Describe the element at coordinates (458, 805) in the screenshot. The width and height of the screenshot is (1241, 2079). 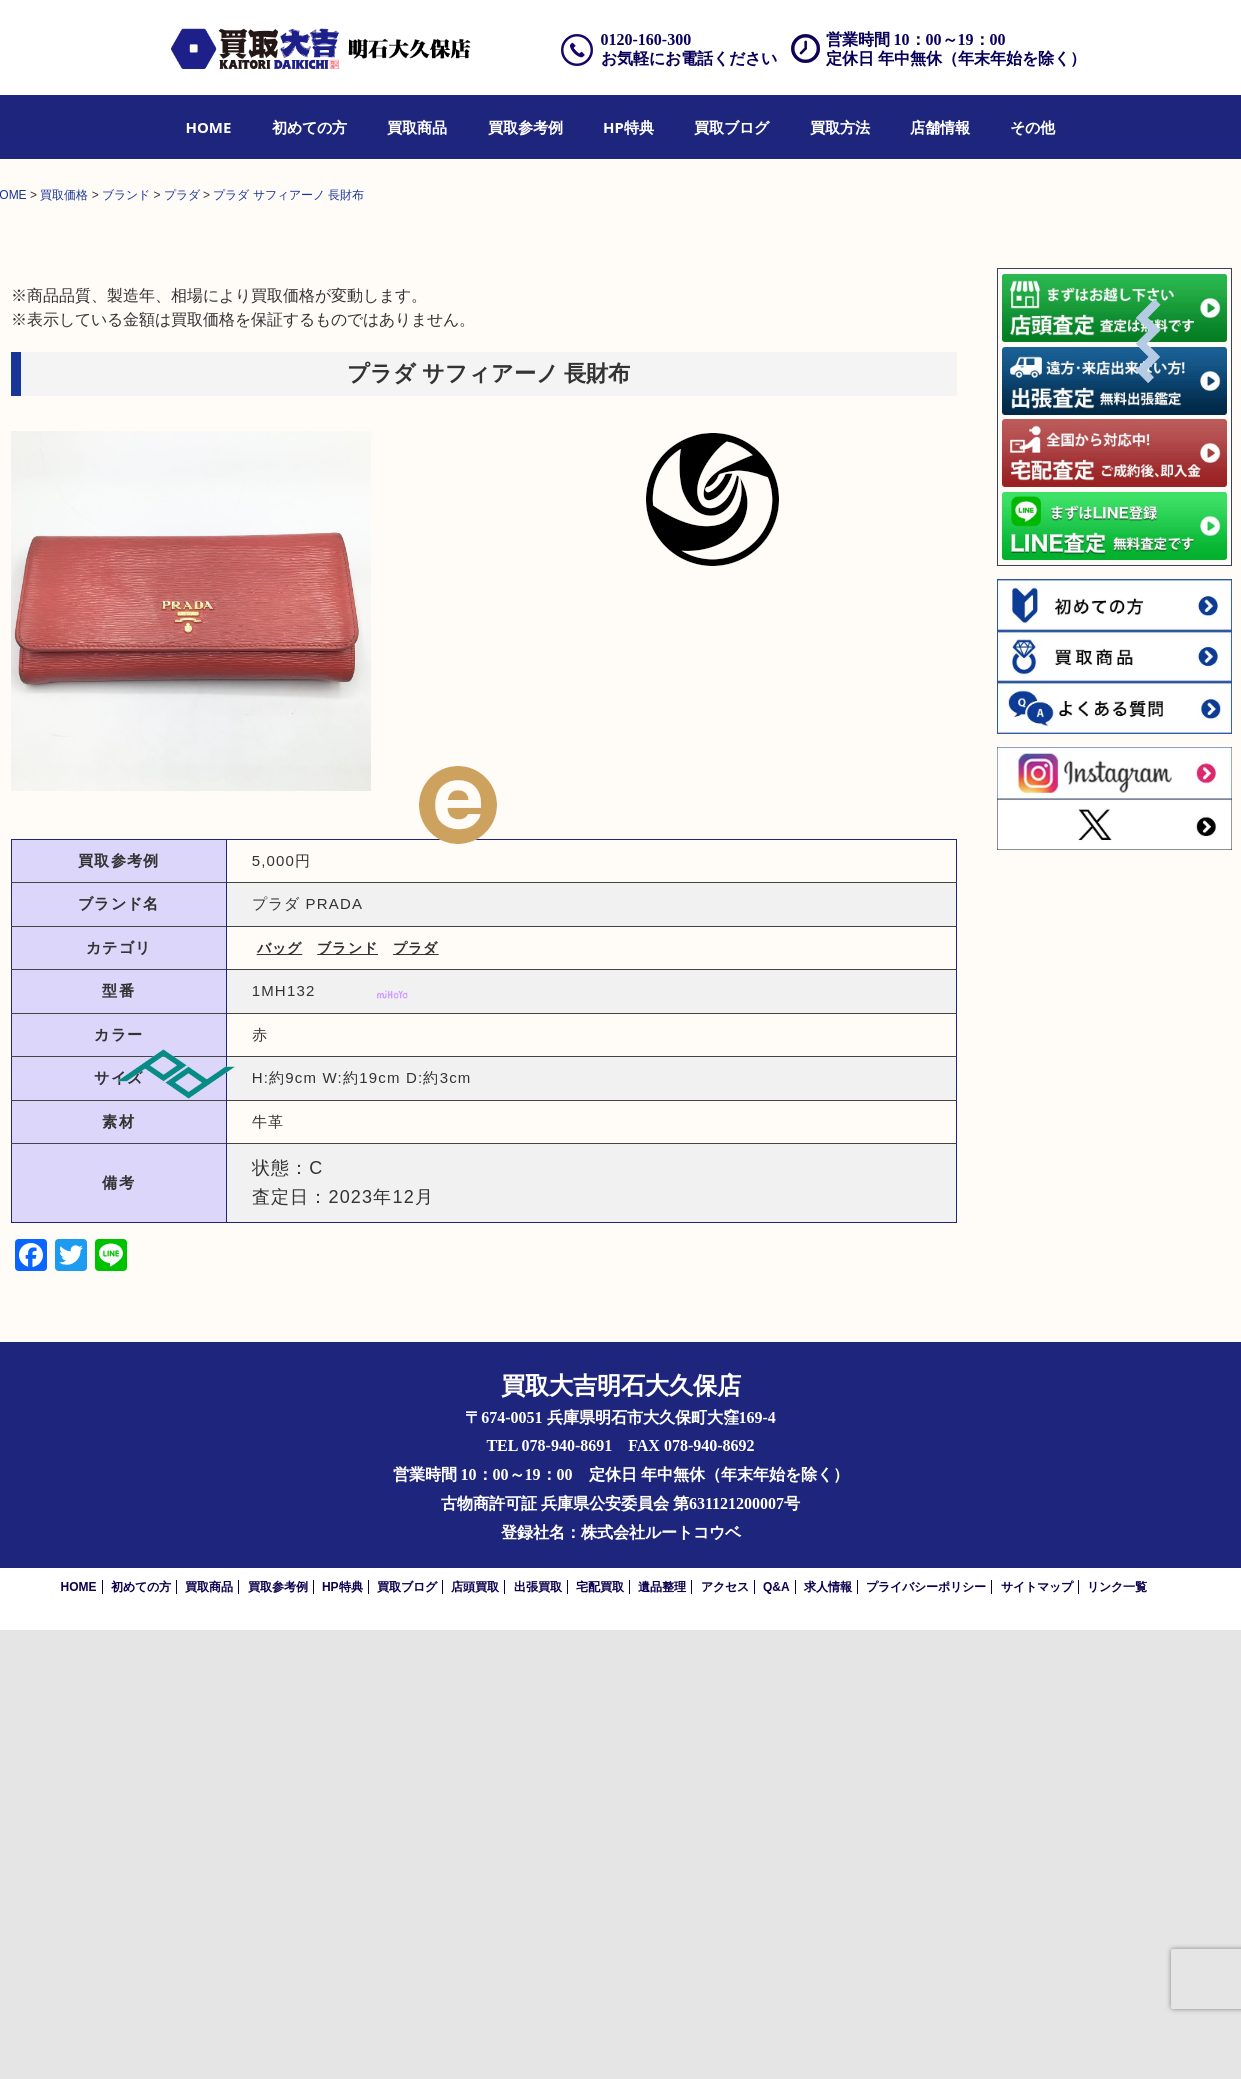
I see `Embarcadero Technologies company logo` at that location.